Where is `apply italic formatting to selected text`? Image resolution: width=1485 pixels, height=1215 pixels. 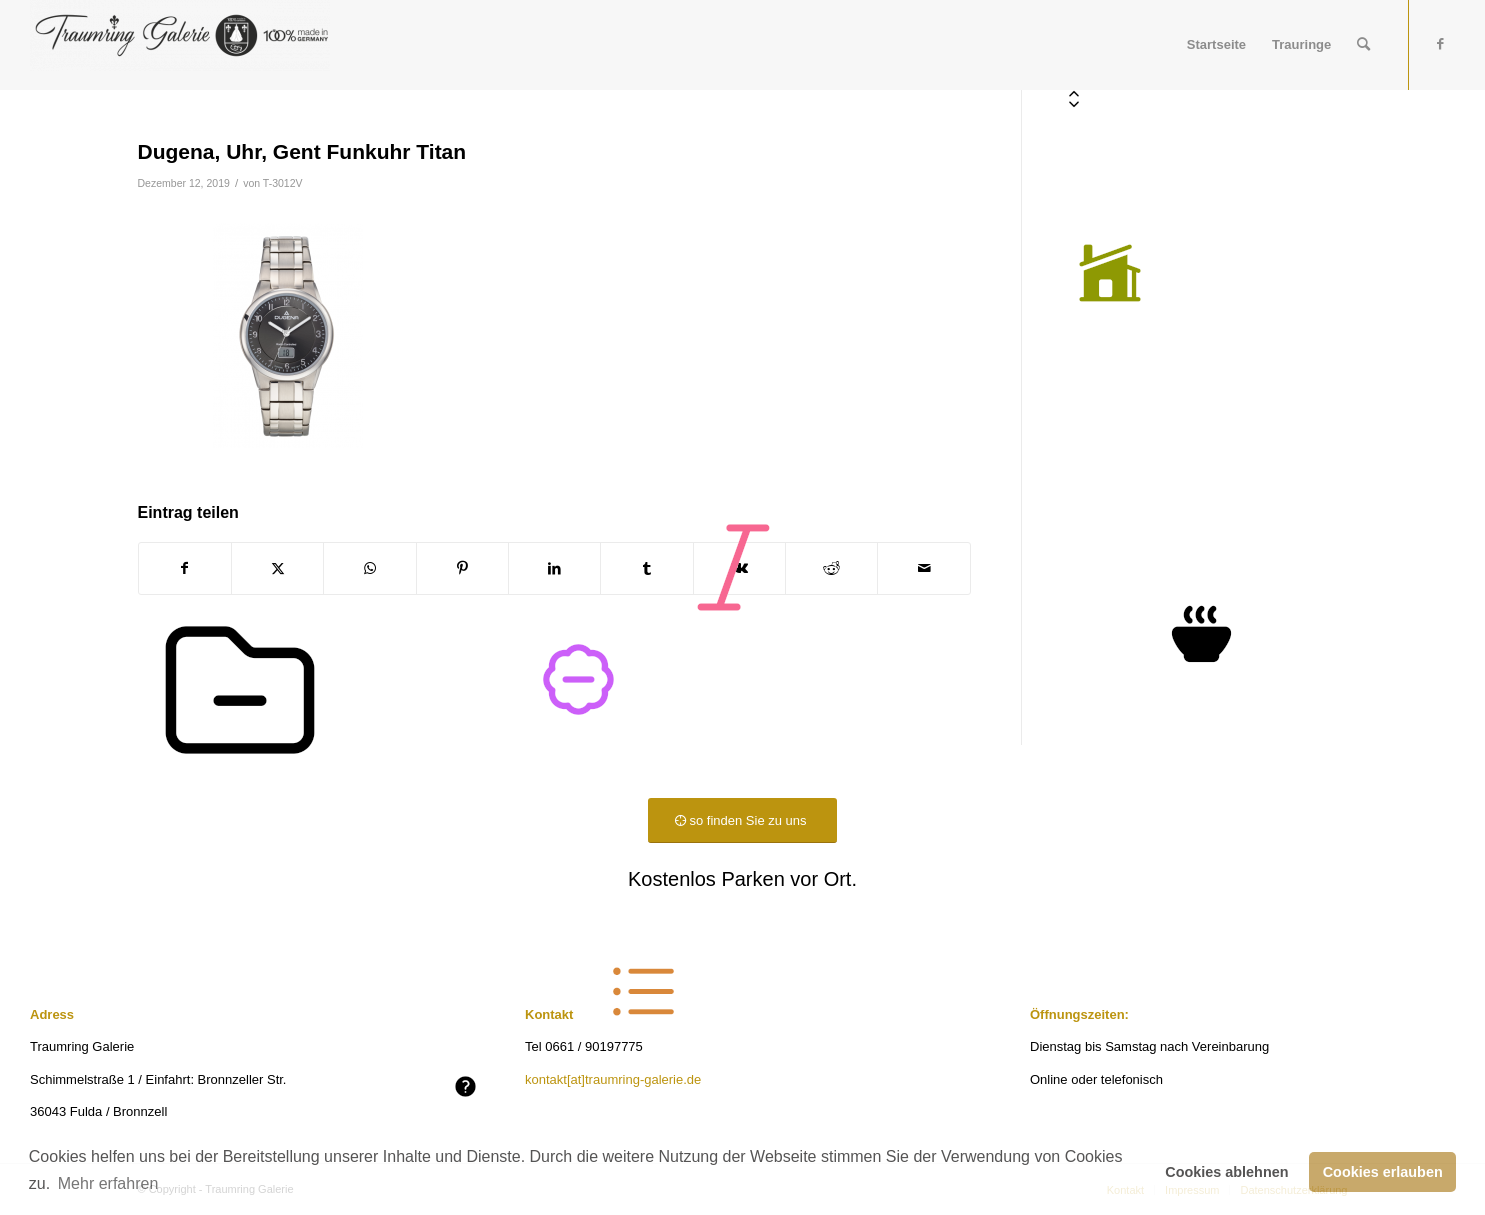
apply italic formatting to selected text is located at coordinates (733, 567).